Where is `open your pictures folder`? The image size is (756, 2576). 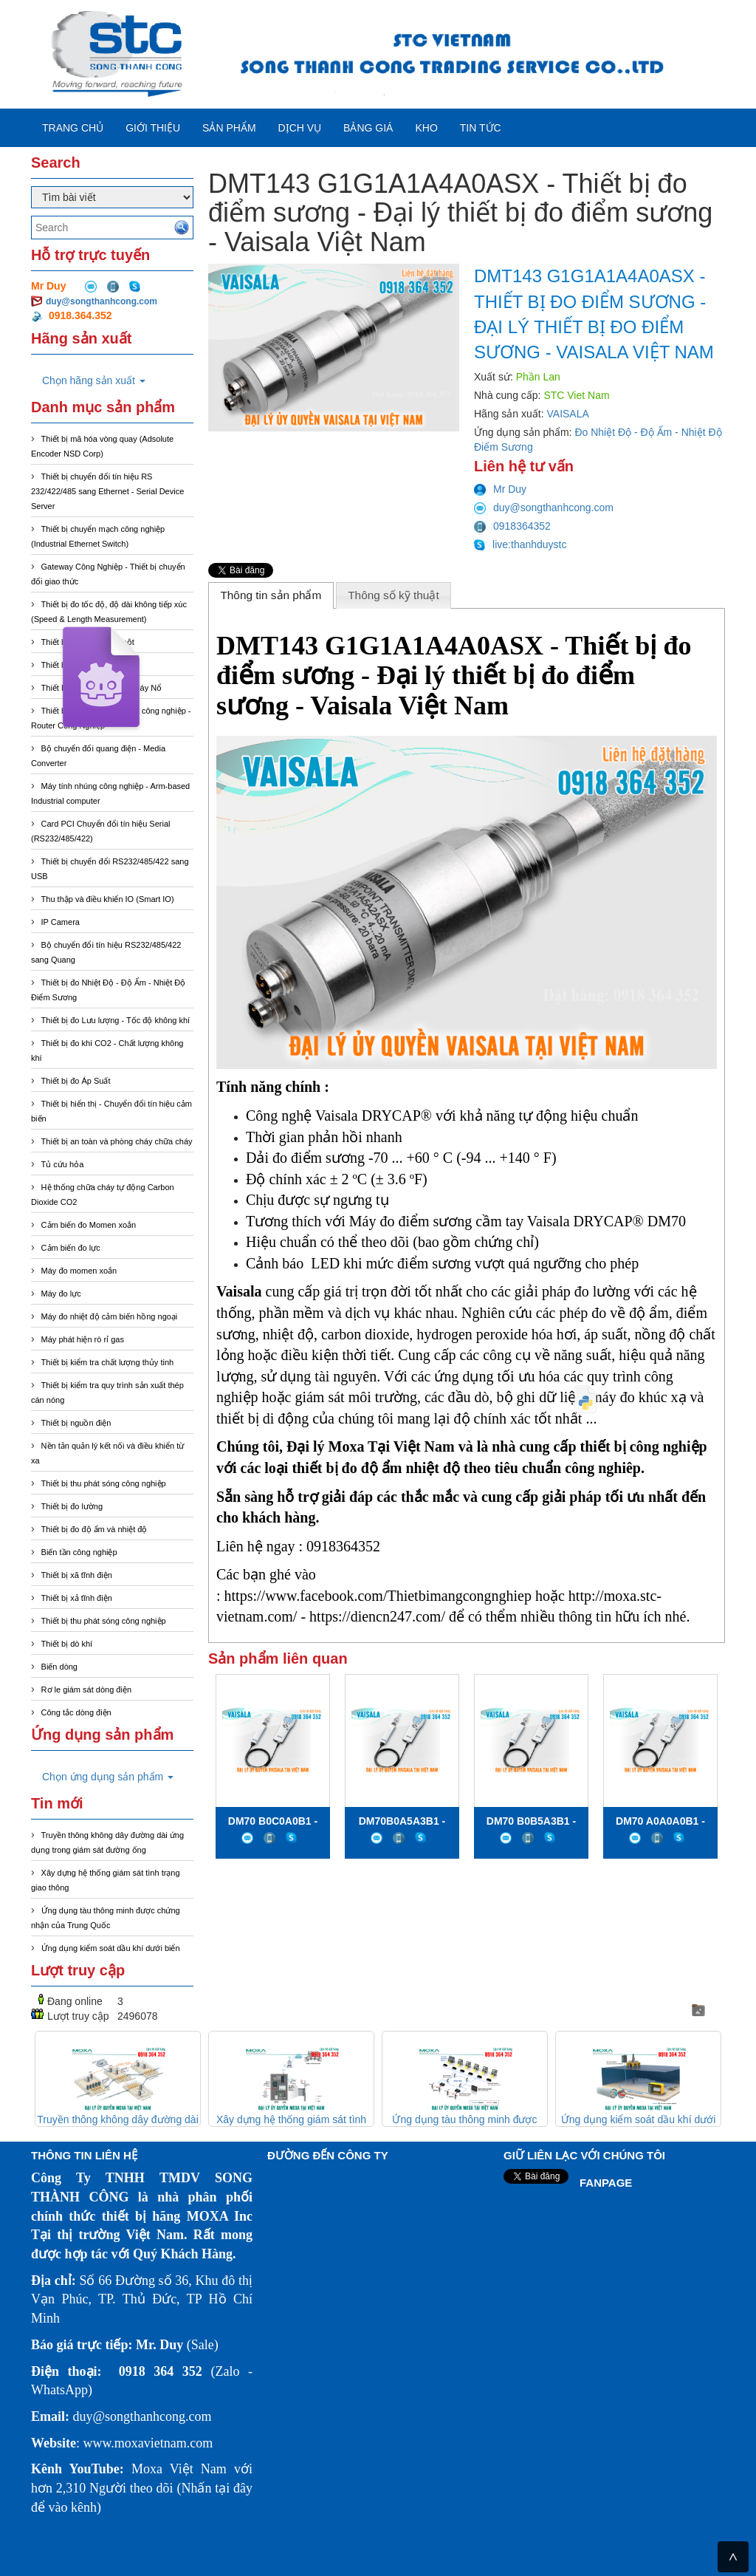
open your pictures folder is located at coordinates (698, 2010).